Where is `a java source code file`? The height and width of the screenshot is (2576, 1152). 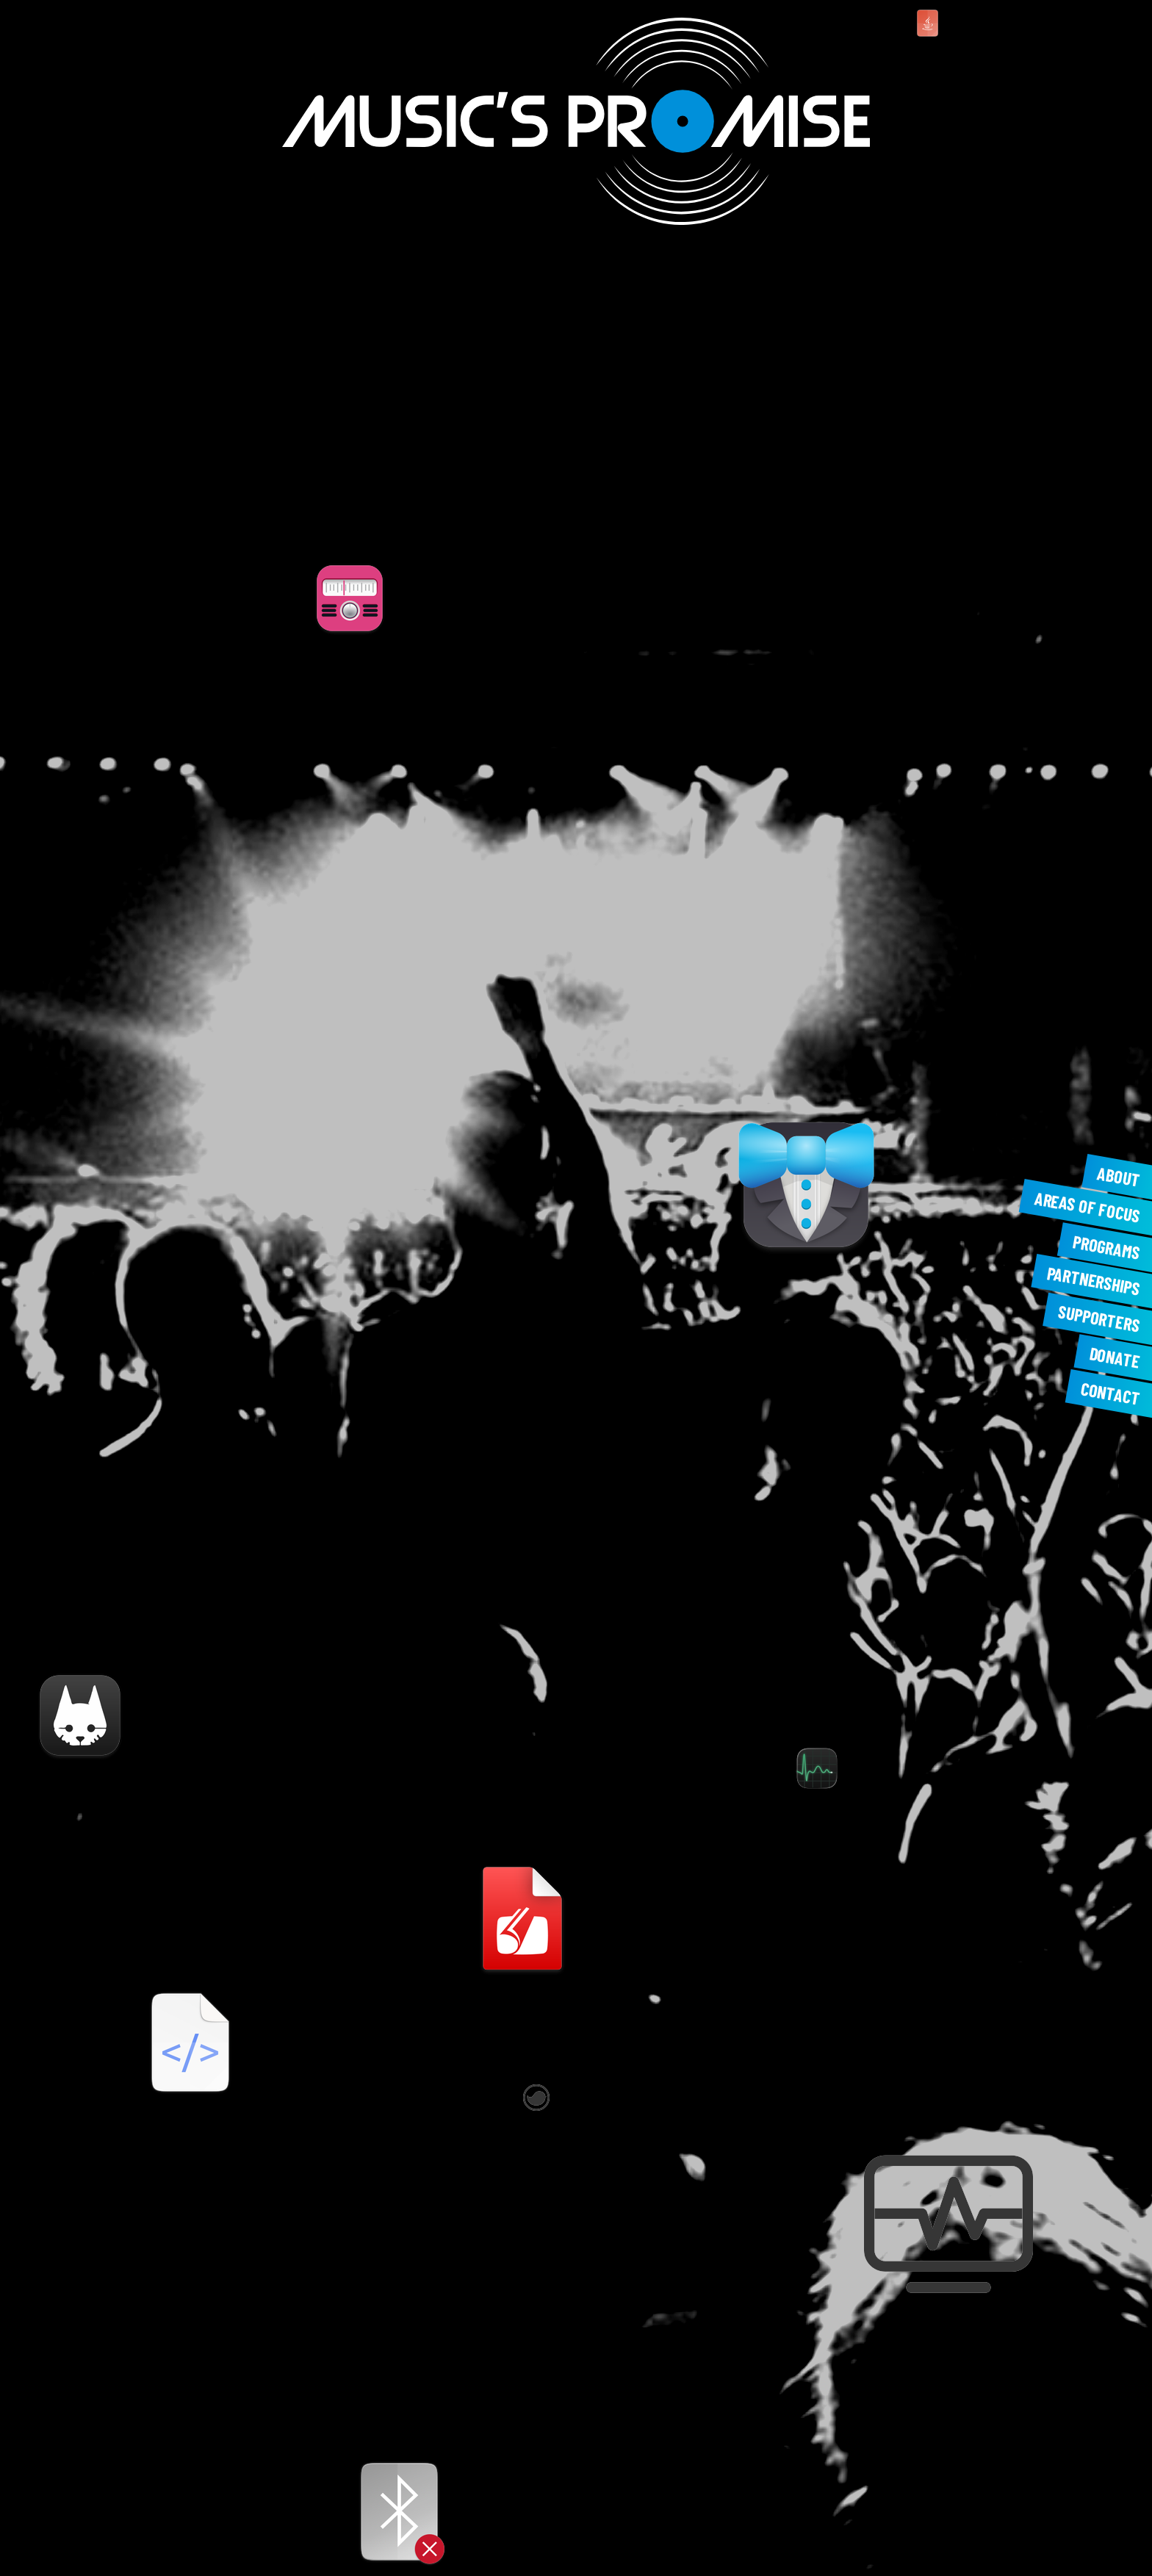 a java source code file is located at coordinates (927, 23).